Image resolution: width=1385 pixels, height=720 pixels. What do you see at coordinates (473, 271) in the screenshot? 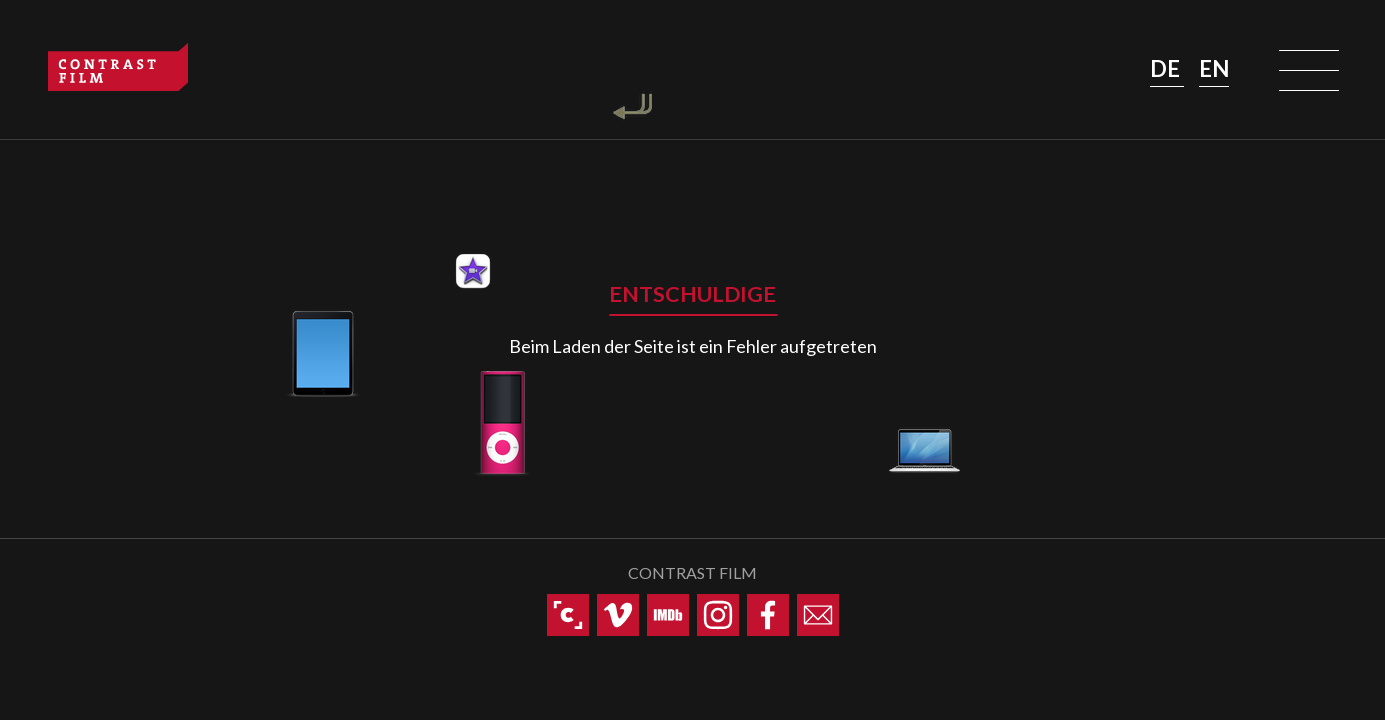
I see `open iMovie video editing application` at bounding box center [473, 271].